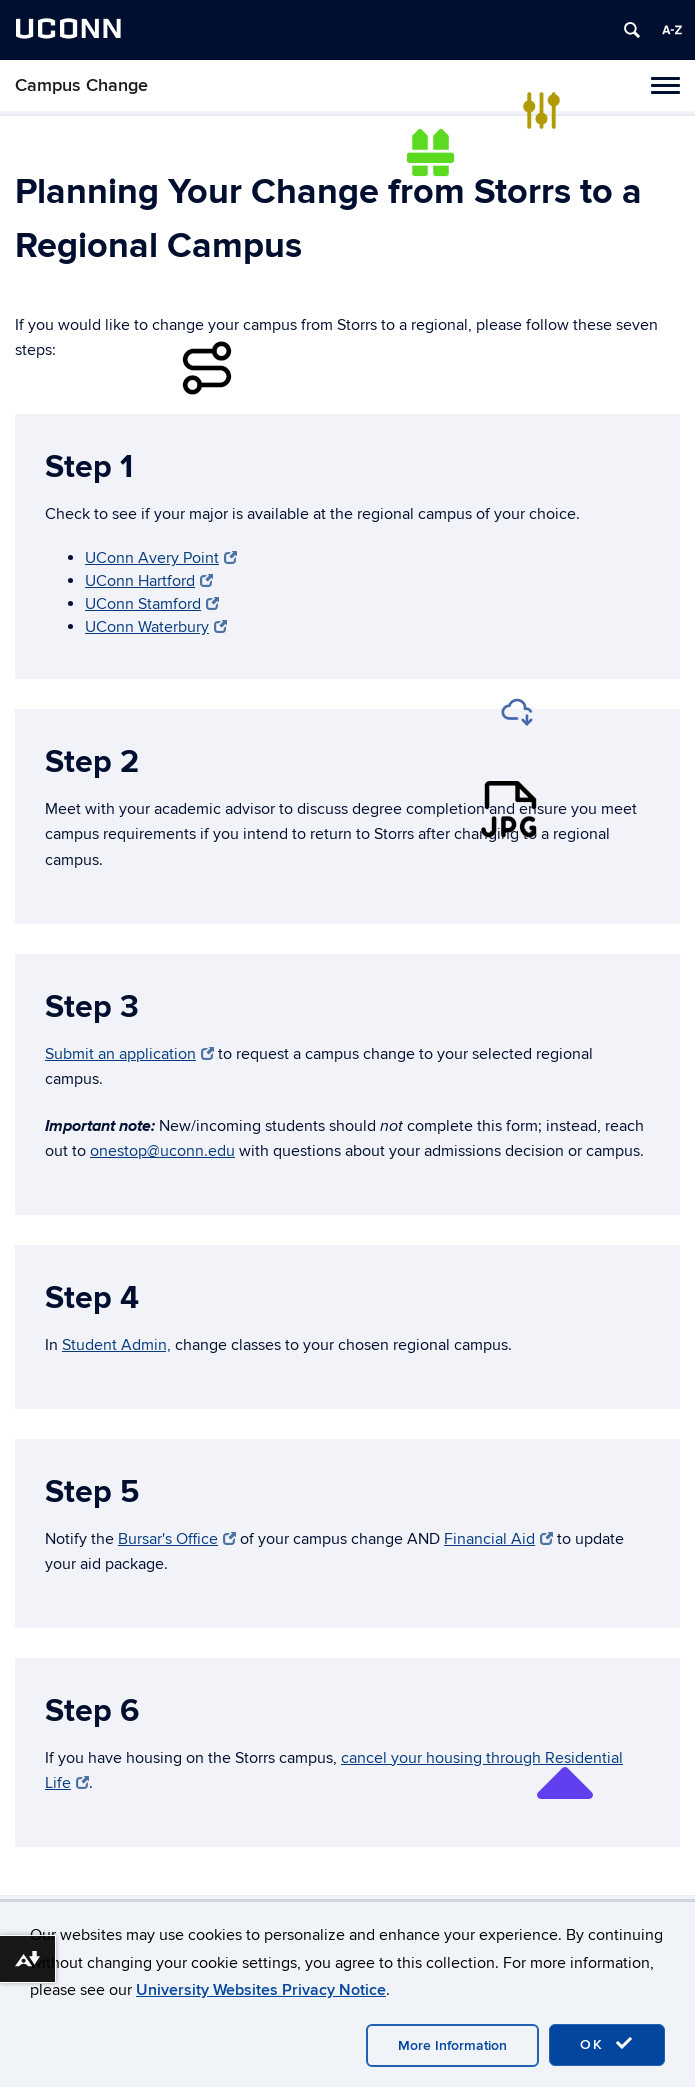 The width and height of the screenshot is (695, 2087). I want to click on view directions or navigation route, so click(207, 368).